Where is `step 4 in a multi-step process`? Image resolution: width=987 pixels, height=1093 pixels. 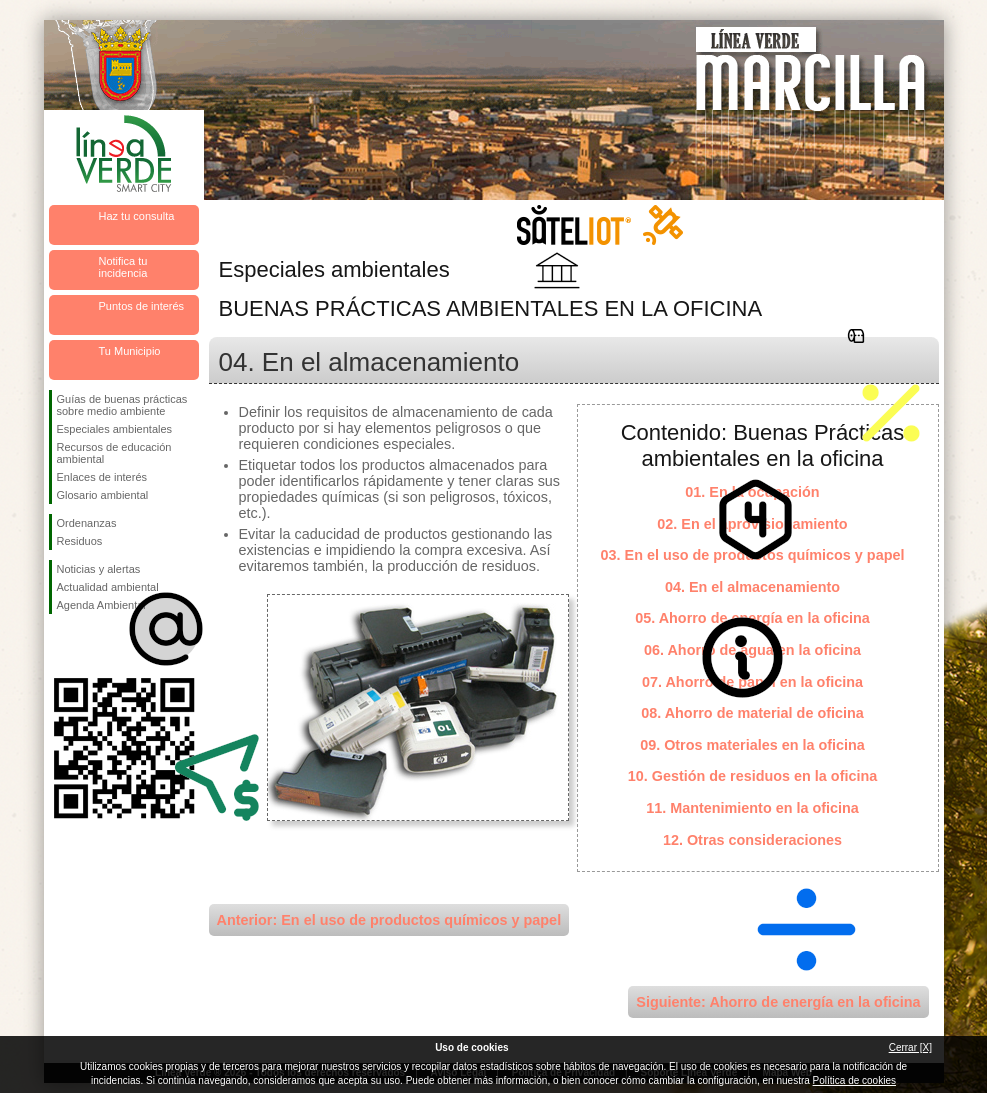 step 4 in a multi-step process is located at coordinates (755, 519).